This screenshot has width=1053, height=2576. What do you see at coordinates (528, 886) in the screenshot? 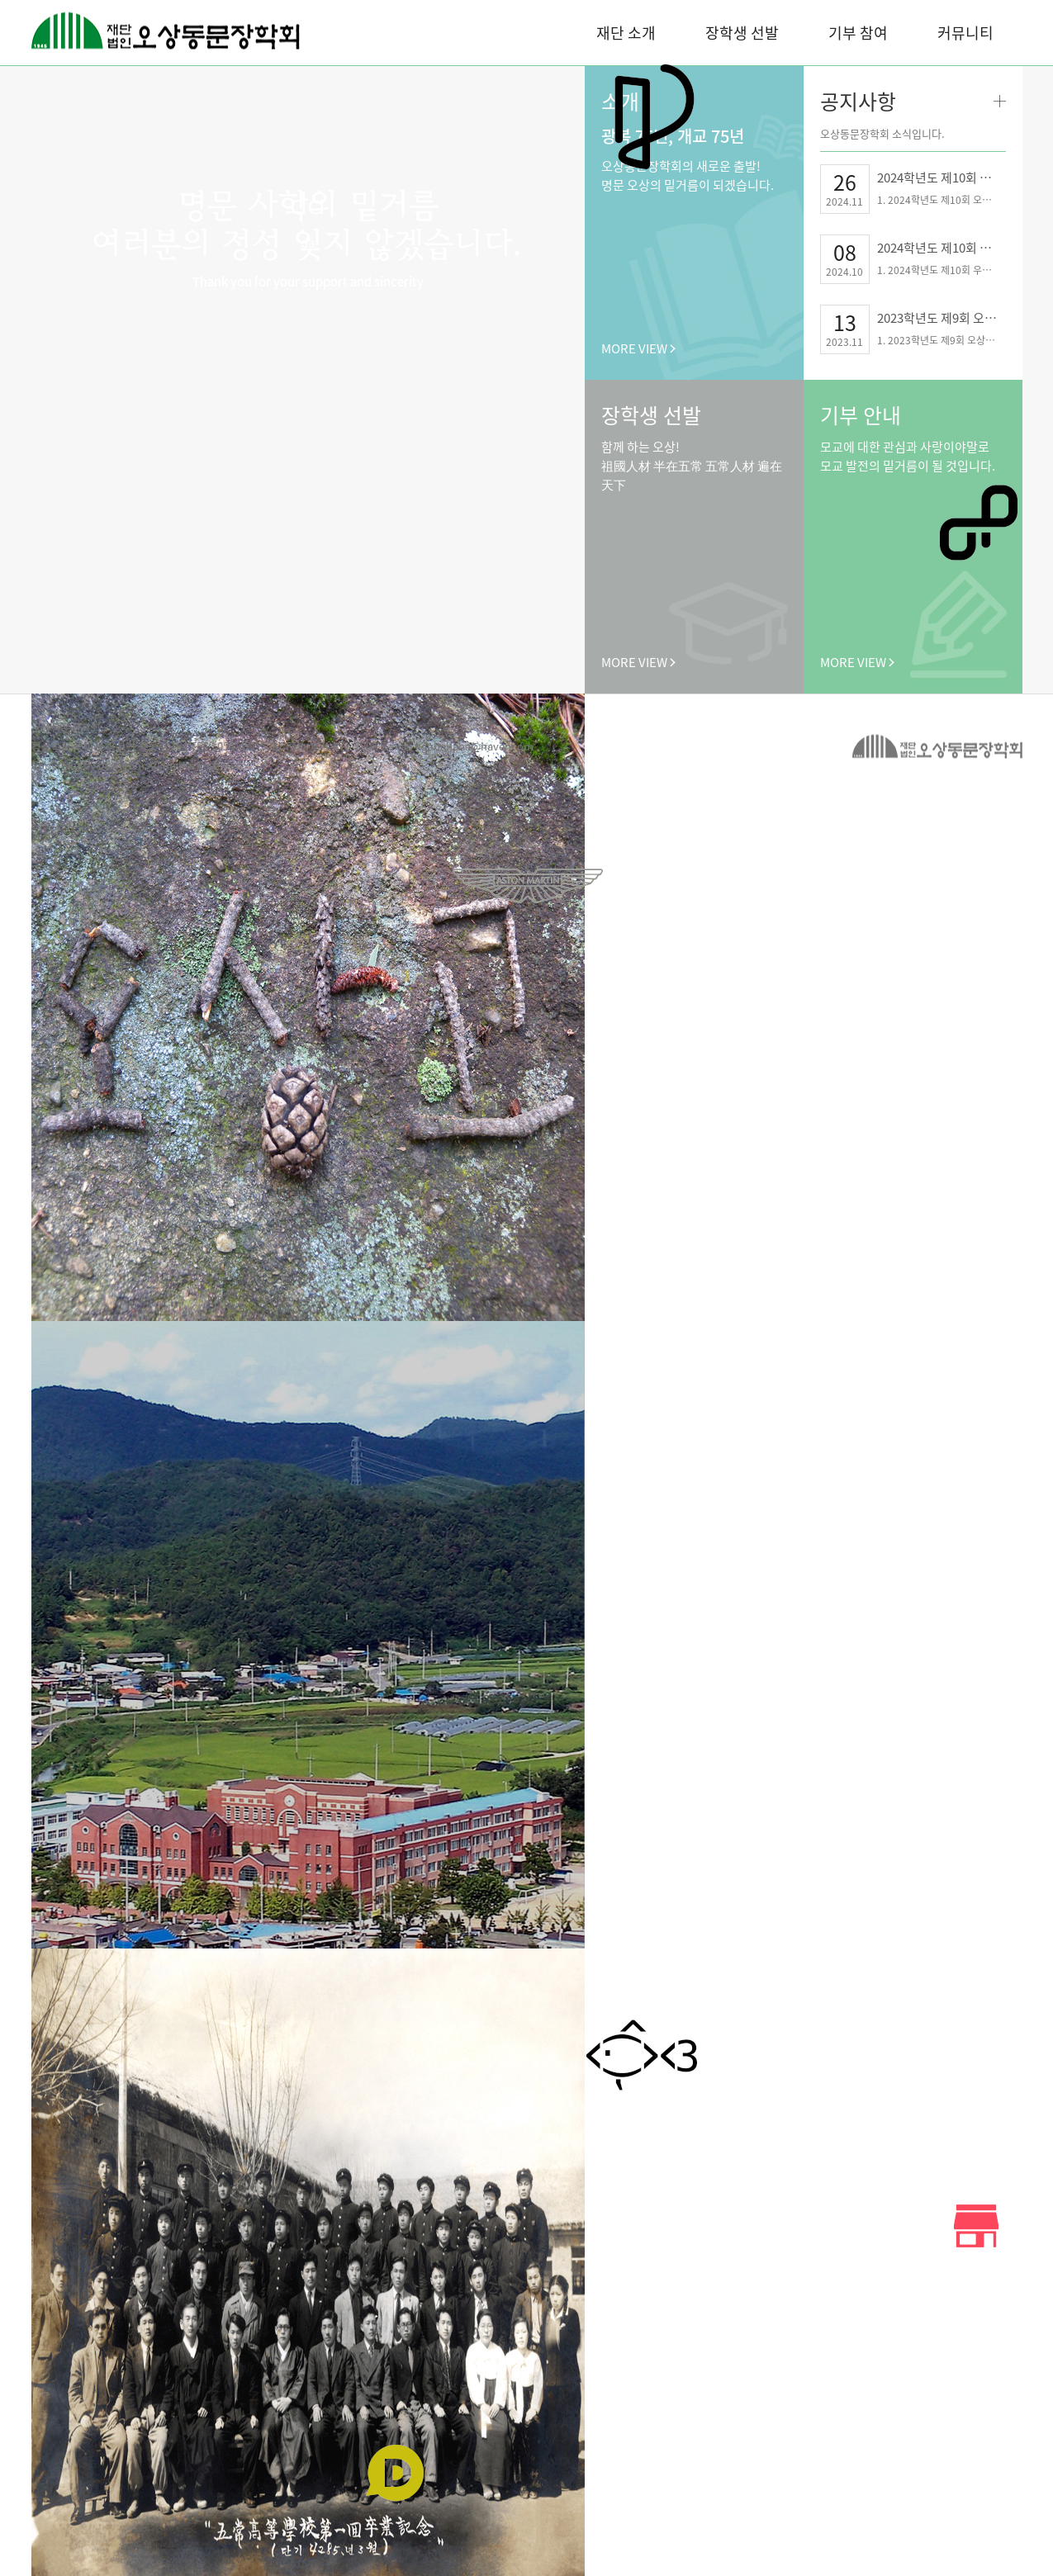
I see `Aston Martin brand logo` at bounding box center [528, 886].